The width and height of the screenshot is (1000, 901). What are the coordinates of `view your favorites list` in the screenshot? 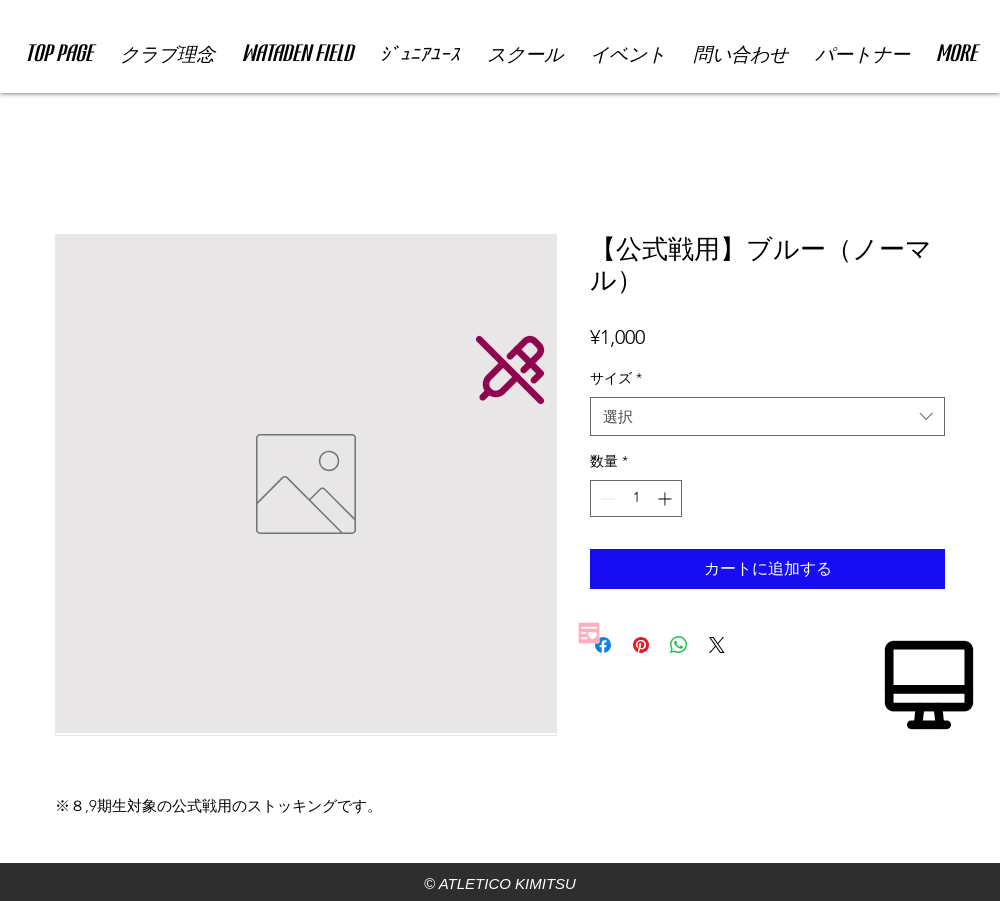 It's located at (589, 633).